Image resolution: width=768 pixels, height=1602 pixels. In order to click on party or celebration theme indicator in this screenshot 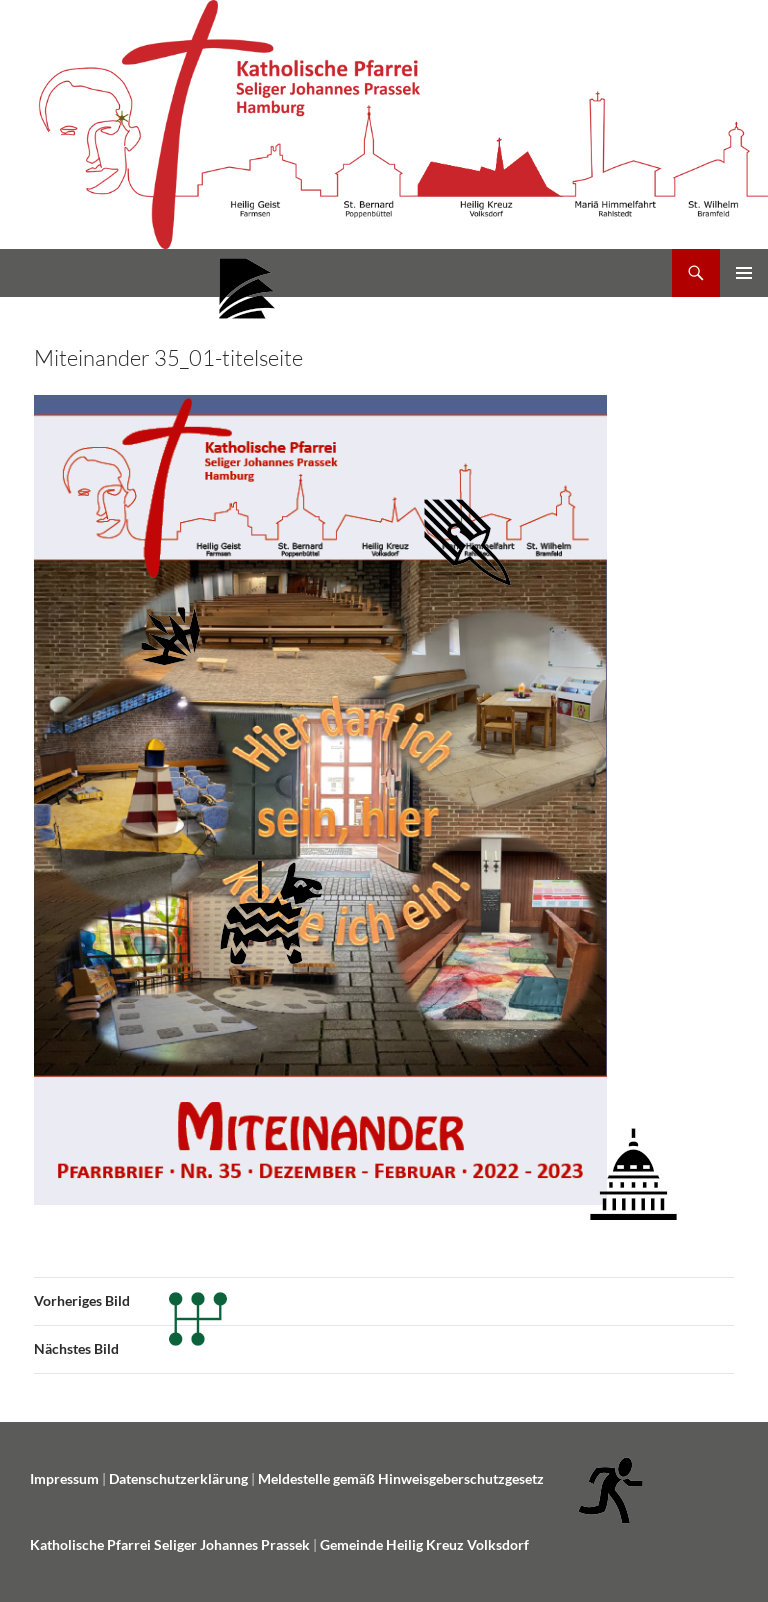, I will do `click(271, 913)`.